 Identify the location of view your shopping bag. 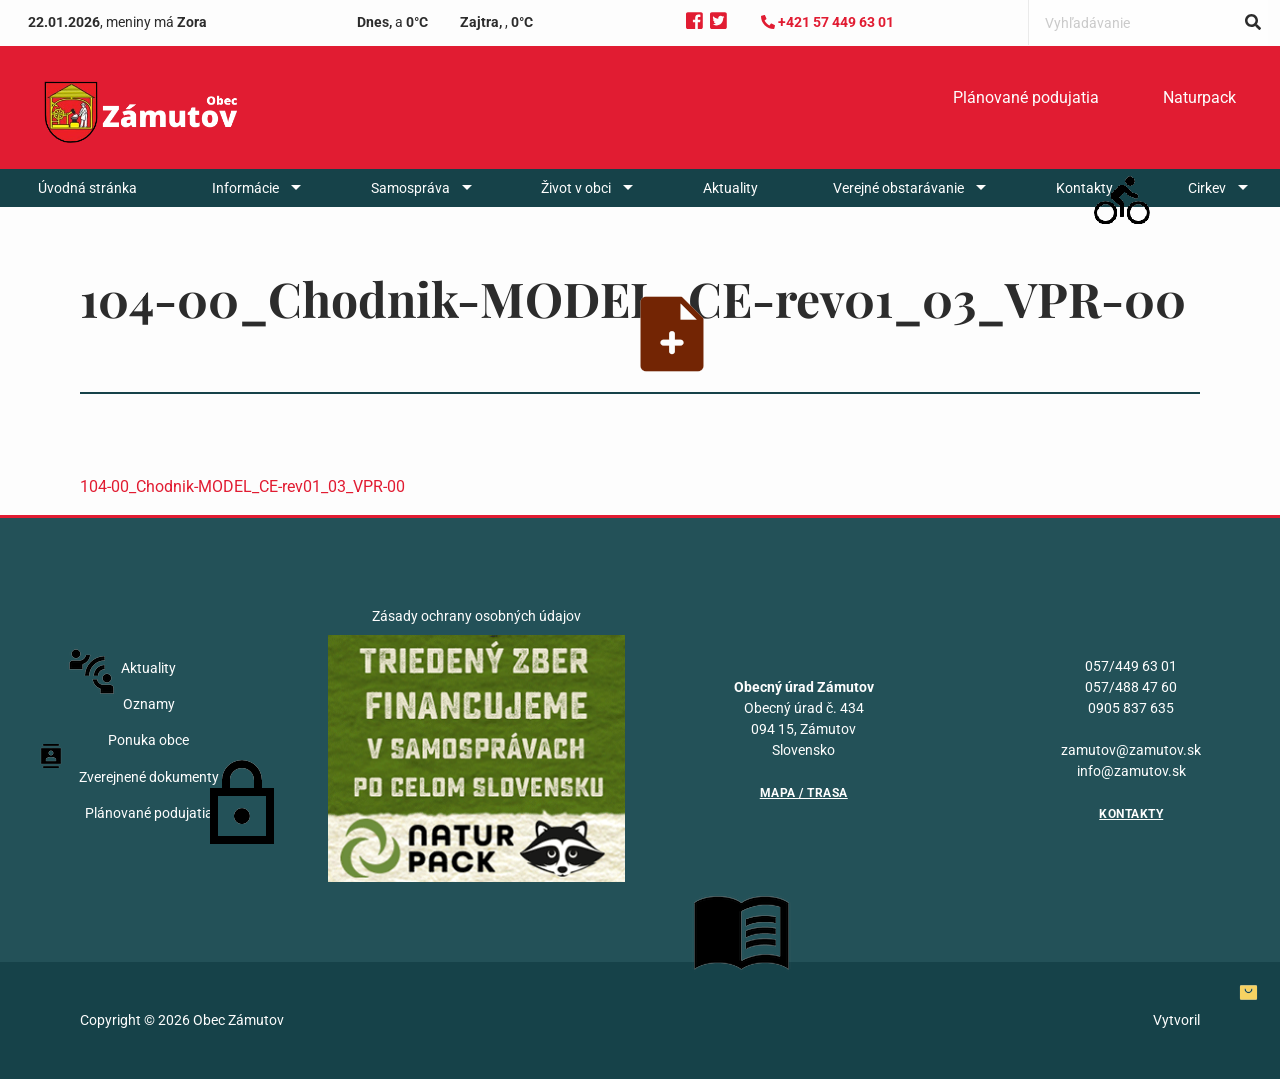
(1248, 992).